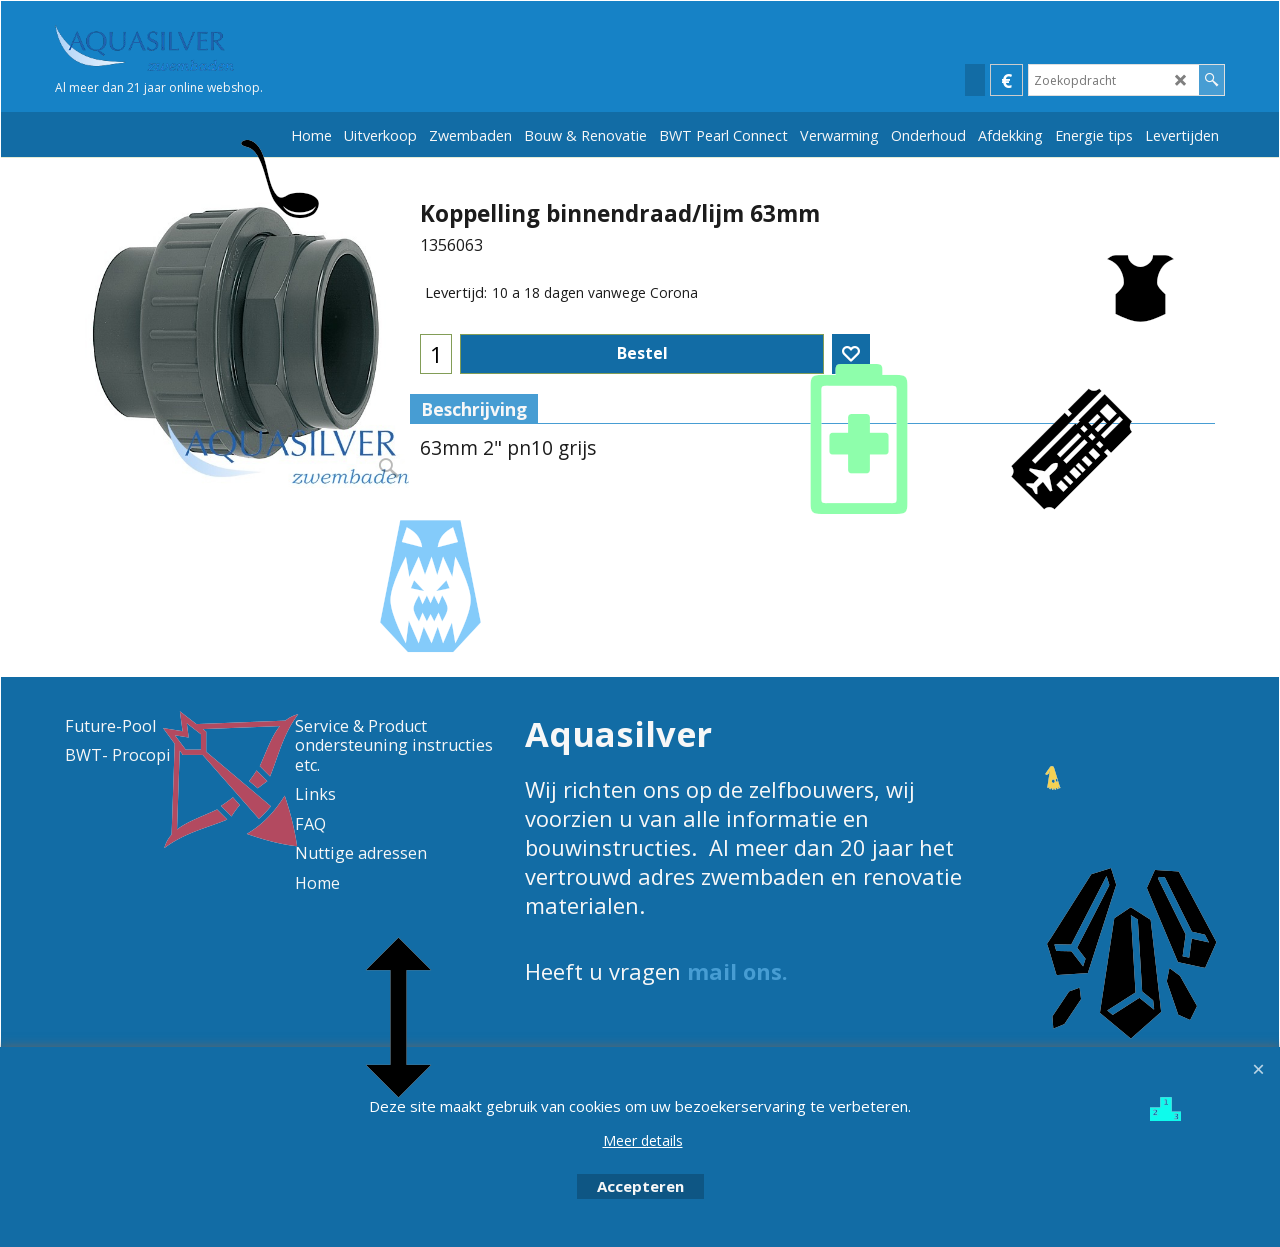 This screenshot has width=1280, height=1247. I want to click on select cultist character class, so click(1053, 778).